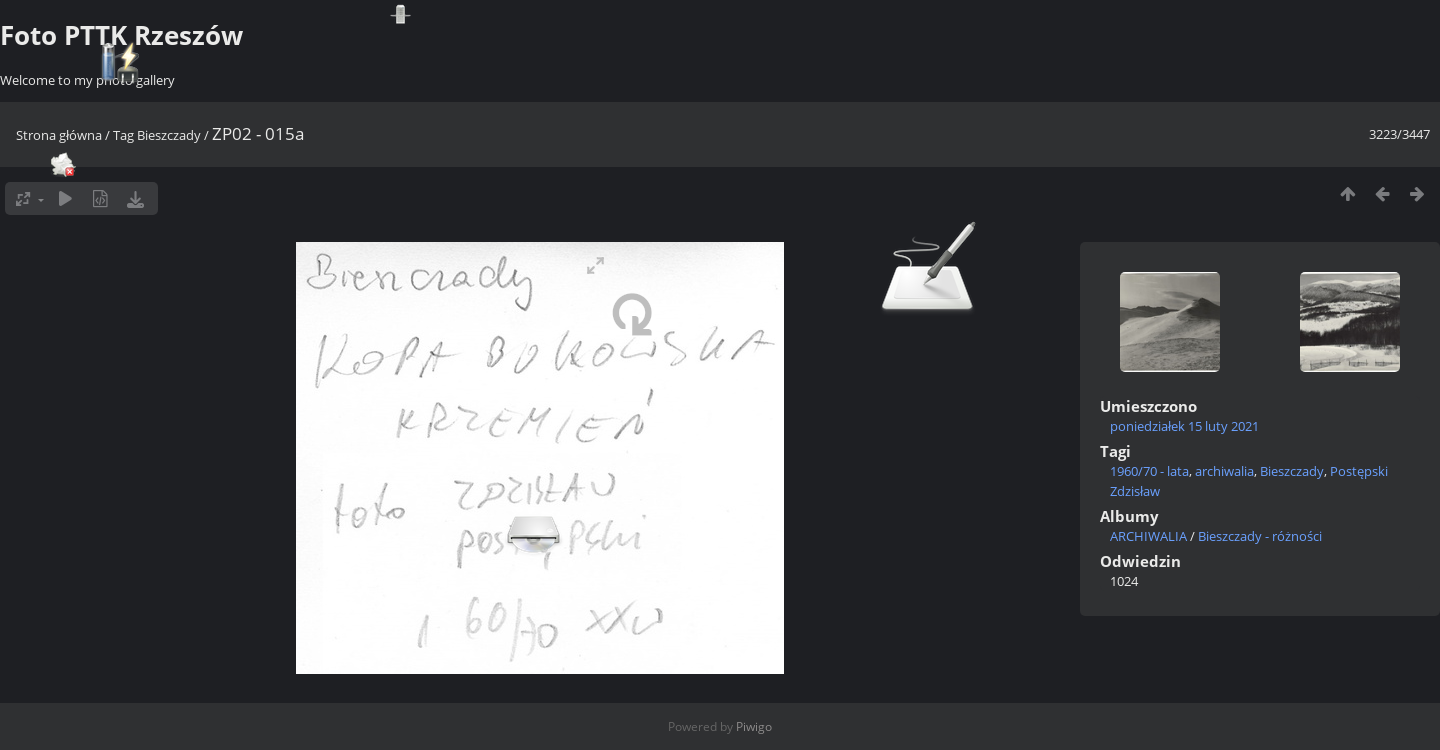  What do you see at coordinates (929, 269) in the screenshot?
I see `connect a drawing tablet or stylus input device` at bounding box center [929, 269].